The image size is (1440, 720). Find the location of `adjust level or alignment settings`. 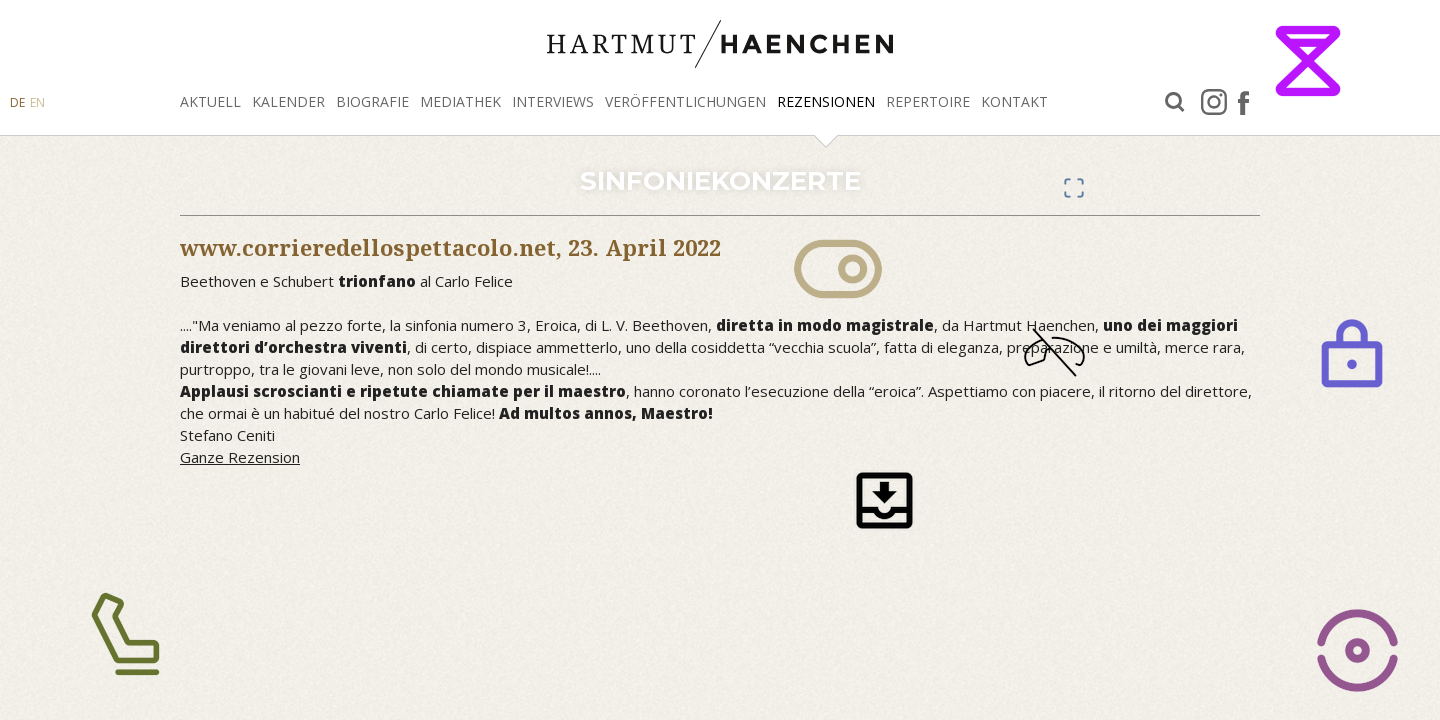

adjust level or alignment settings is located at coordinates (1357, 650).